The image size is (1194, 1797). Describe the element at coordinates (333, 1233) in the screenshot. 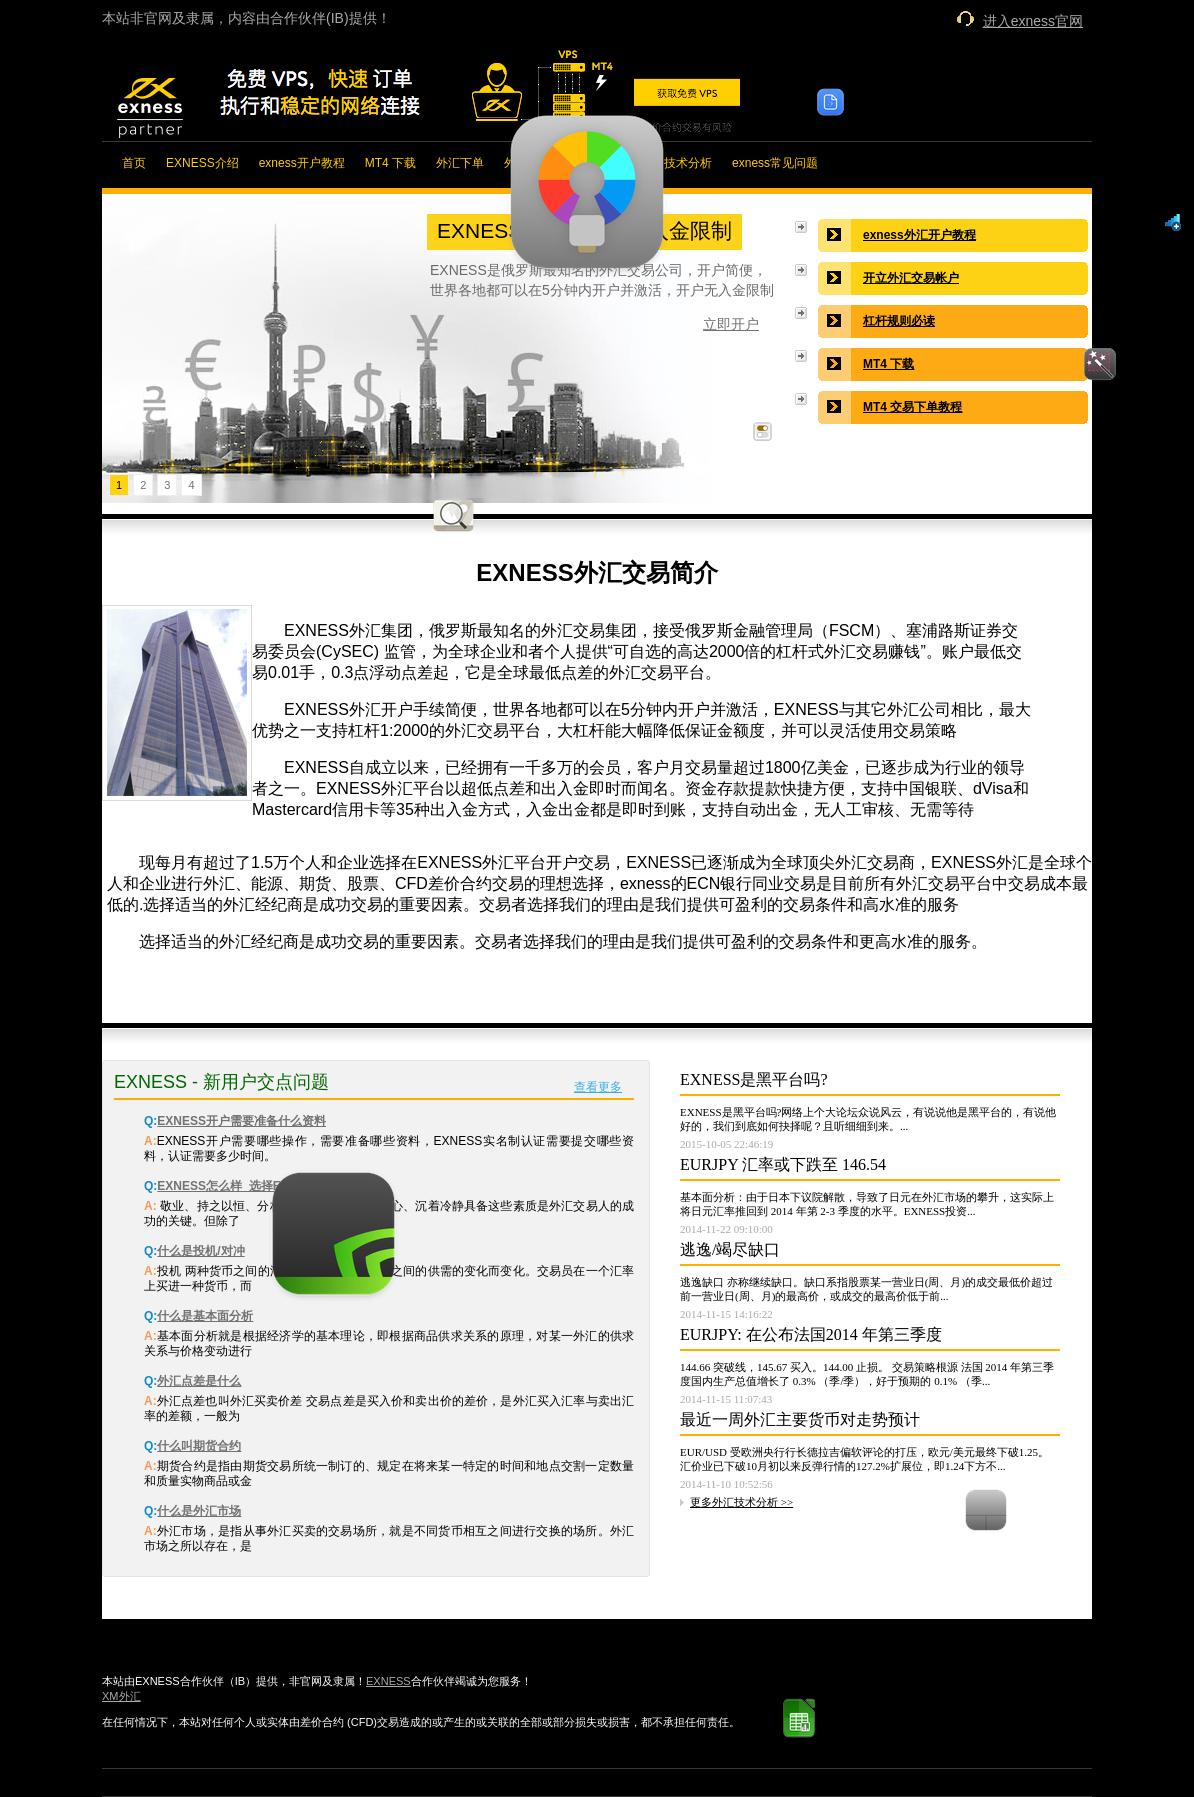

I see `open nvidia app` at that location.